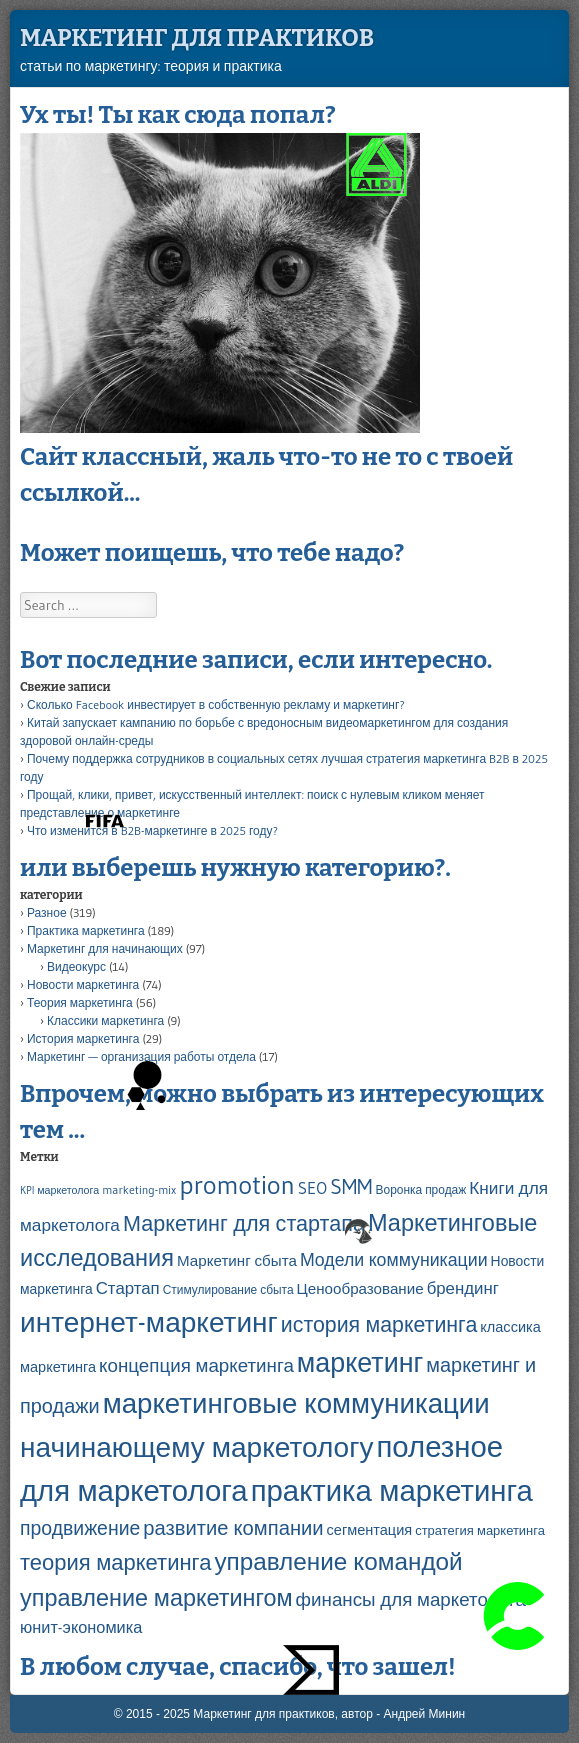 This screenshot has width=579, height=1743. Describe the element at coordinates (358, 1231) in the screenshot. I see `prestashop e-commerce platform logo` at that location.